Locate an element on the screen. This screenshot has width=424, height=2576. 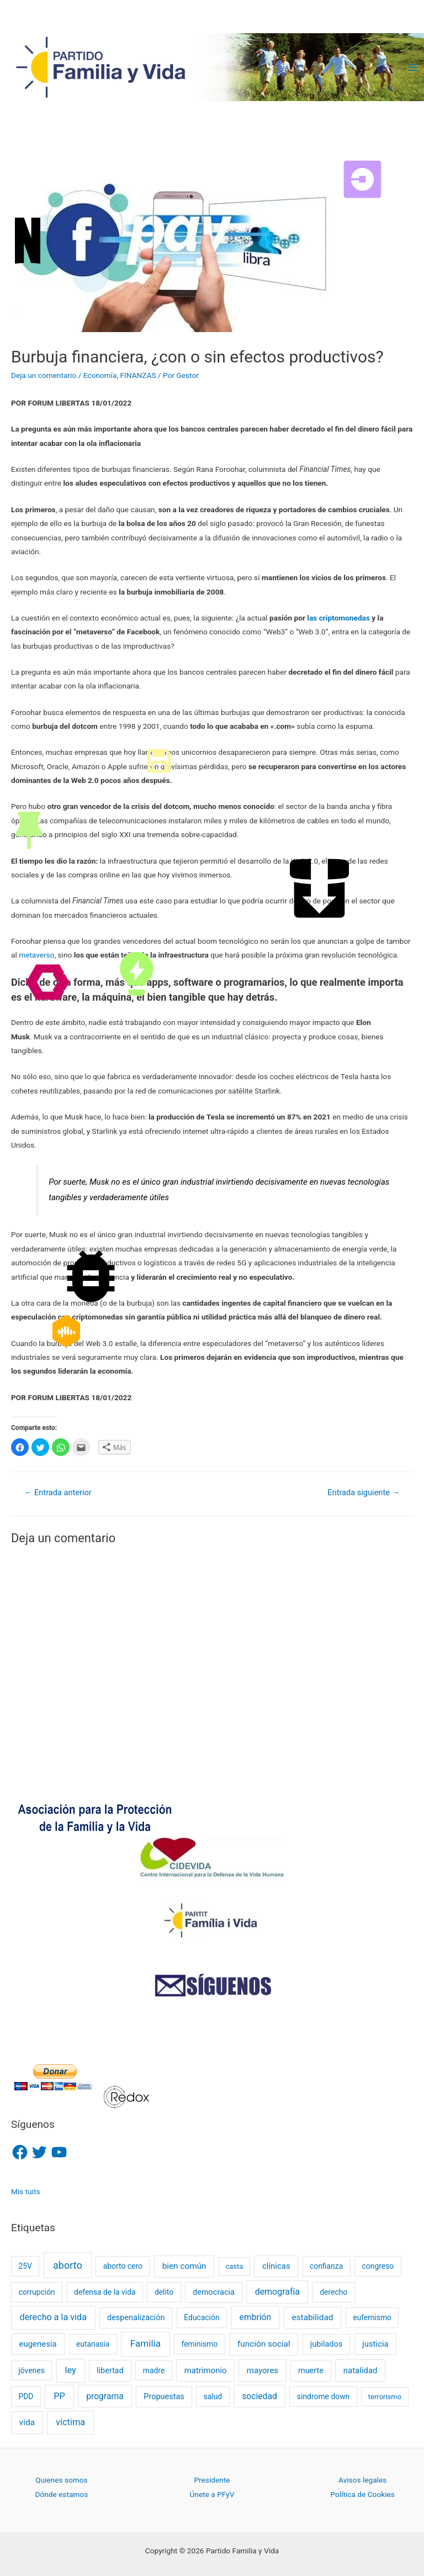
access quick ideas or tips is located at coordinates (136, 972).